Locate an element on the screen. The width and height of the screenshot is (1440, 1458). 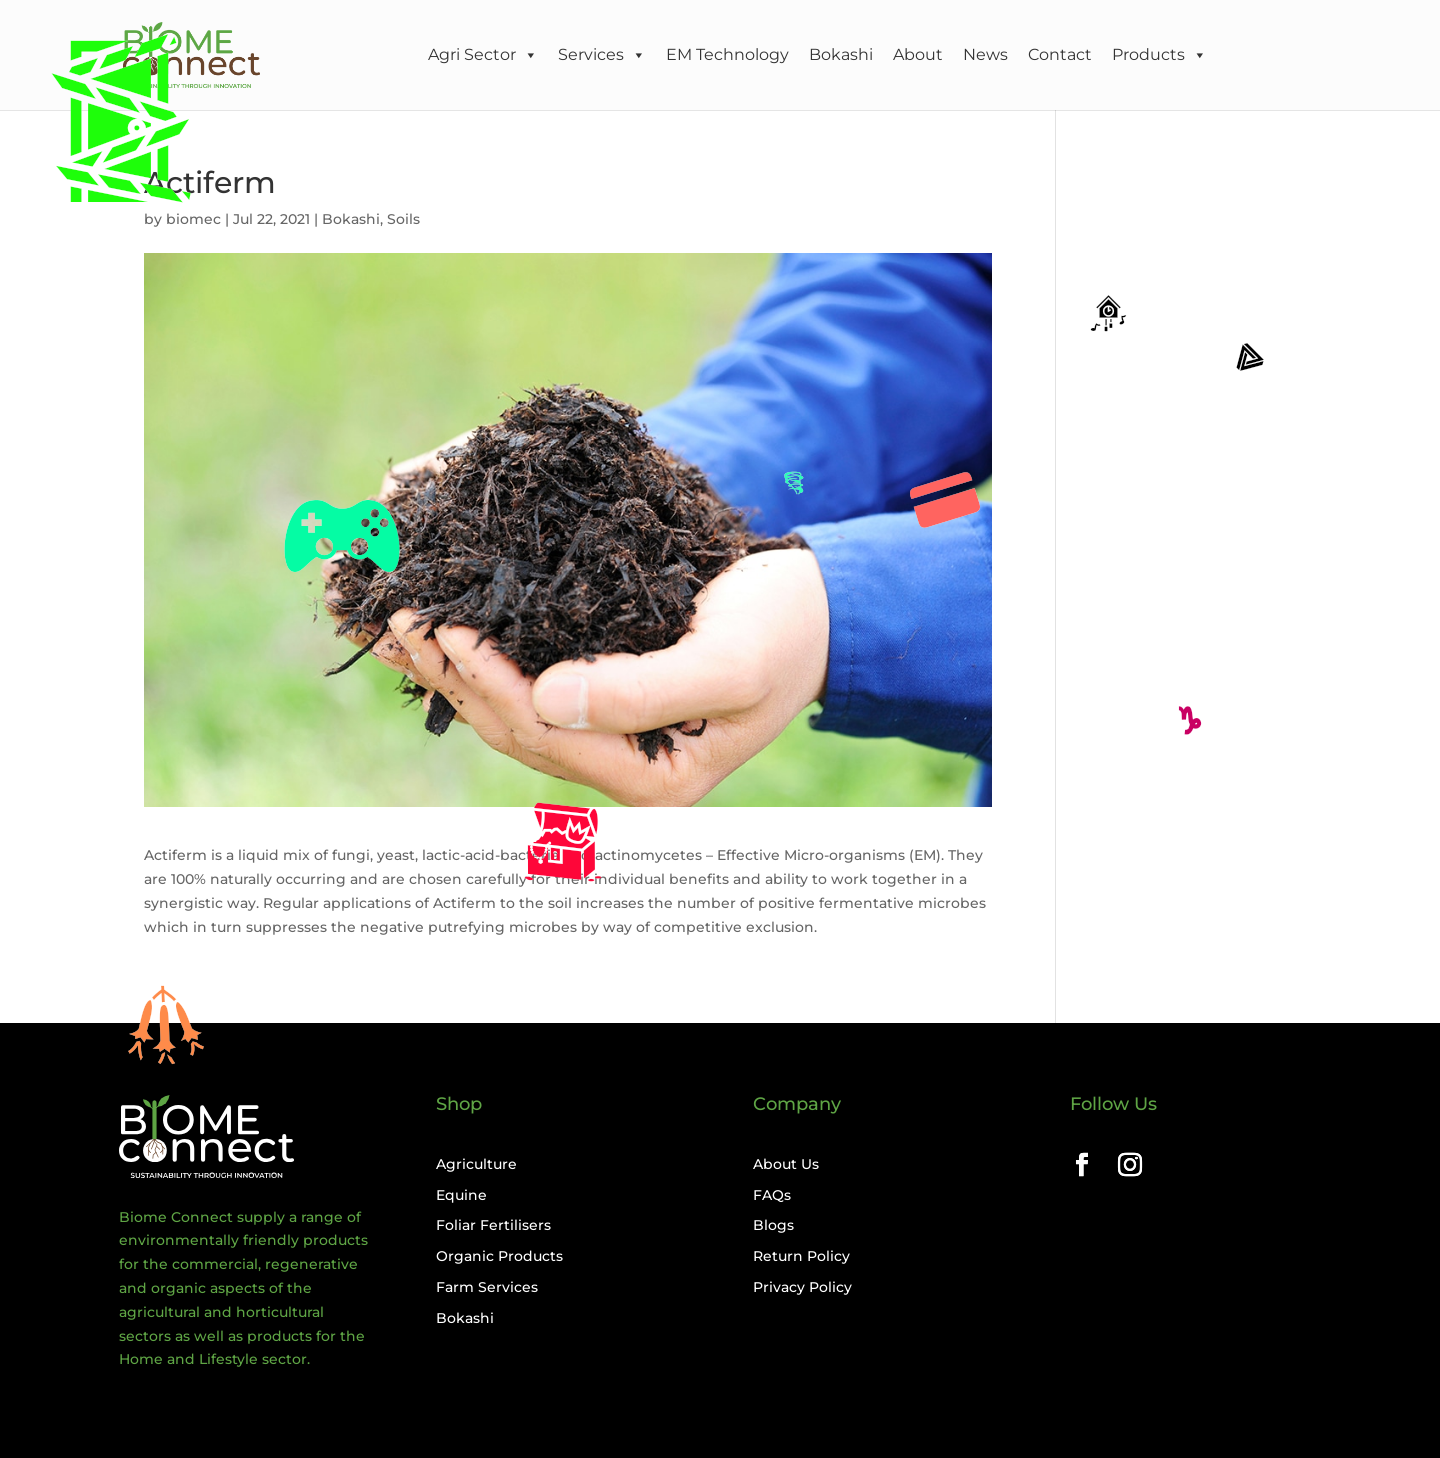
view collected rewards or loot is located at coordinates (563, 842).